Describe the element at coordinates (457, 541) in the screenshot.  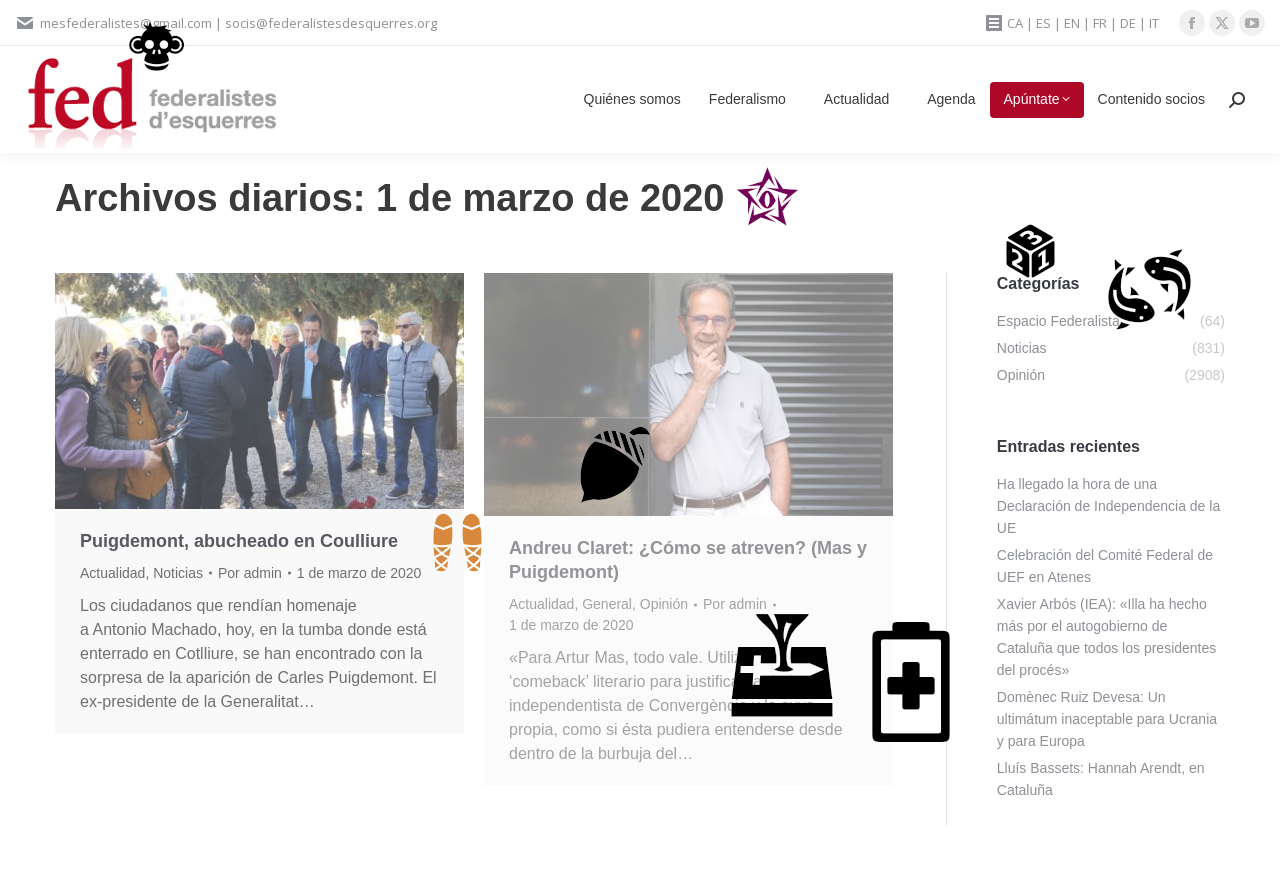
I see `equip leg armor to your character` at that location.